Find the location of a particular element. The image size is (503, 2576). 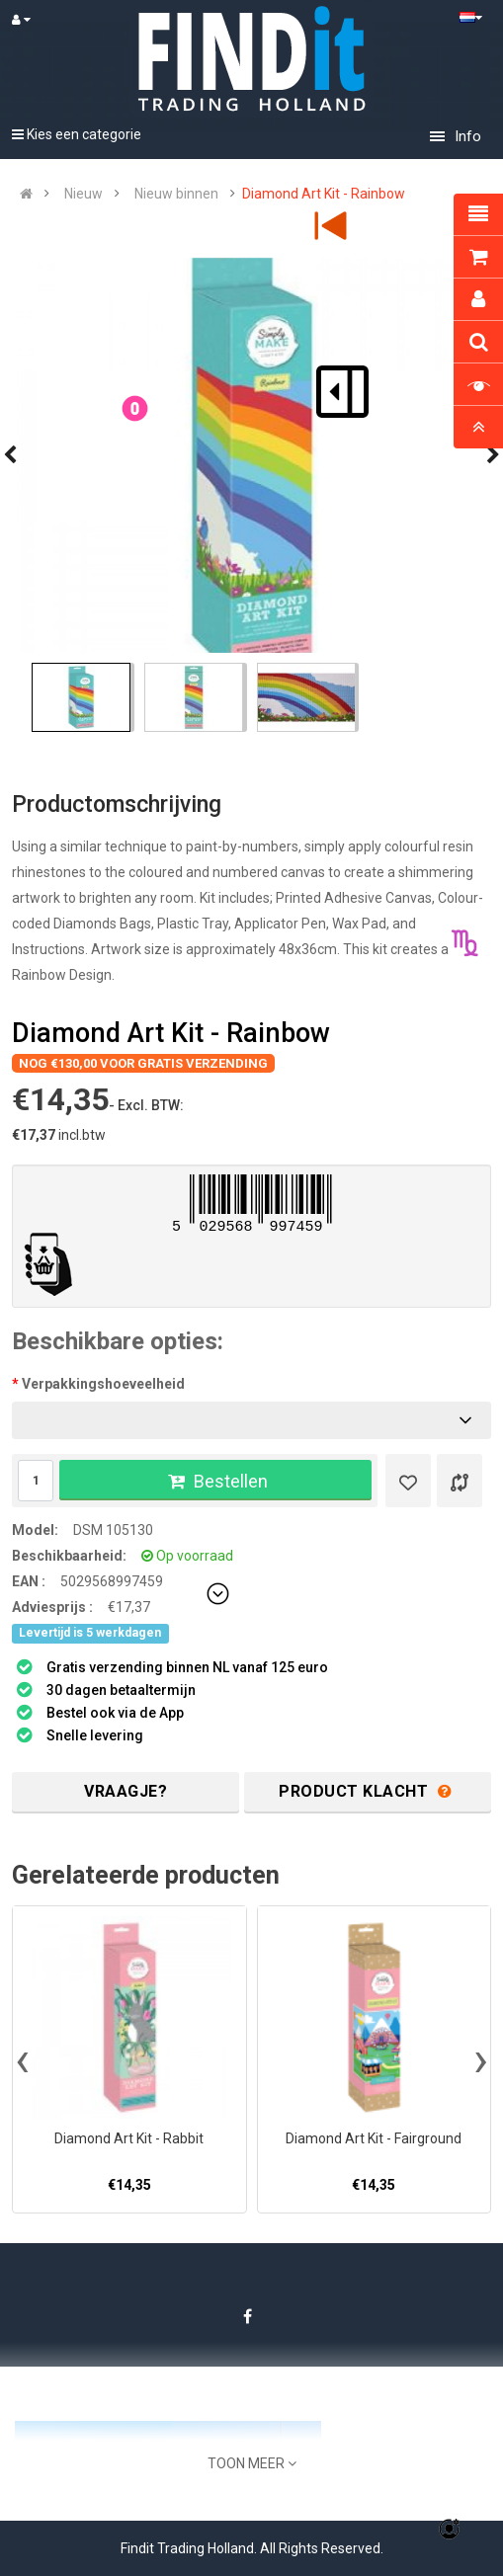

skip to previous track is located at coordinates (330, 225).